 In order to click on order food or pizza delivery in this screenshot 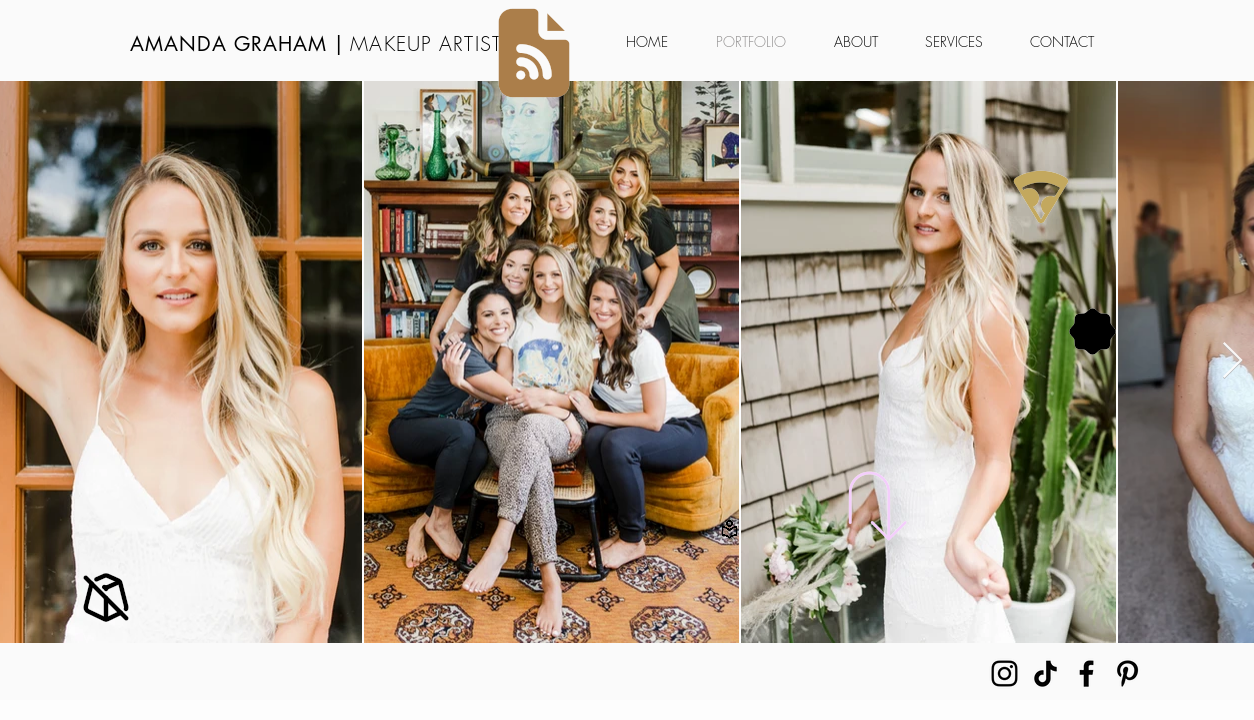, I will do `click(1041, 196)`.